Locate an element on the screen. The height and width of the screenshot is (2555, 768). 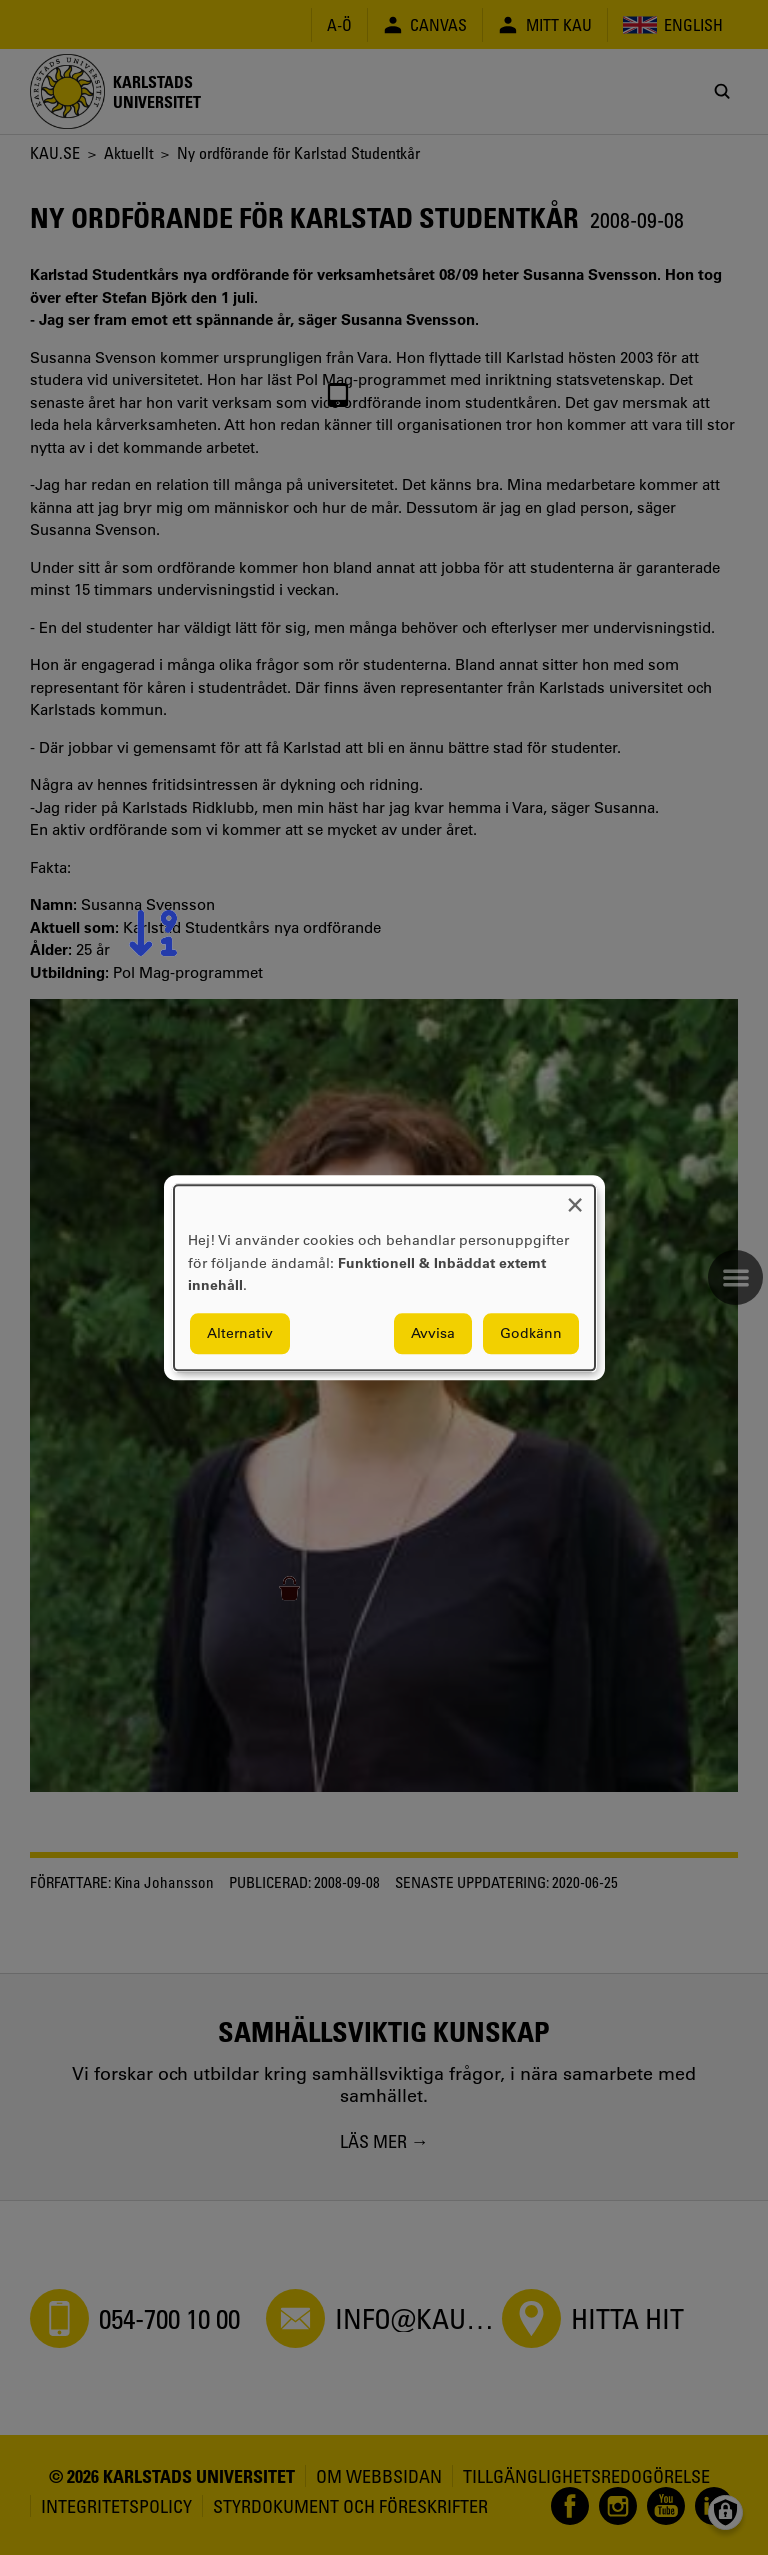
access storage or container tools is located at coordinates (289, 1588).